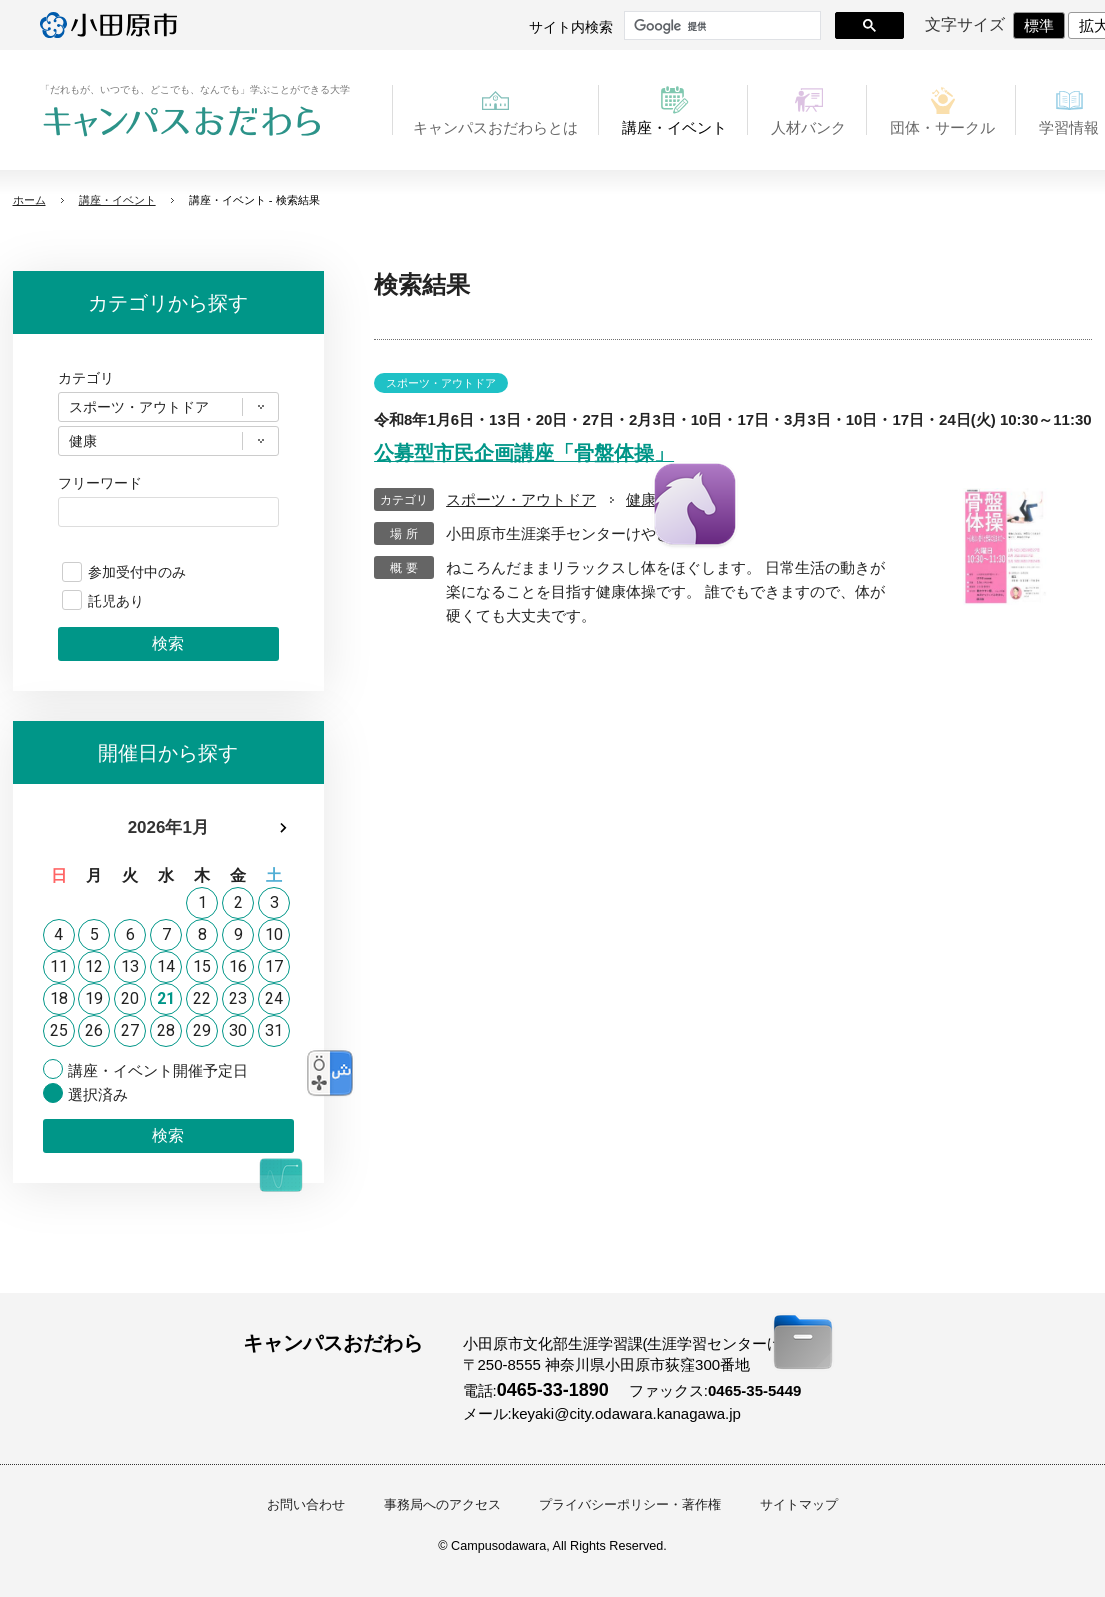  Describe the element at coordinates (281, 1175) in the screenshot. I see `open GNOME Usage system monitor app` at that location.